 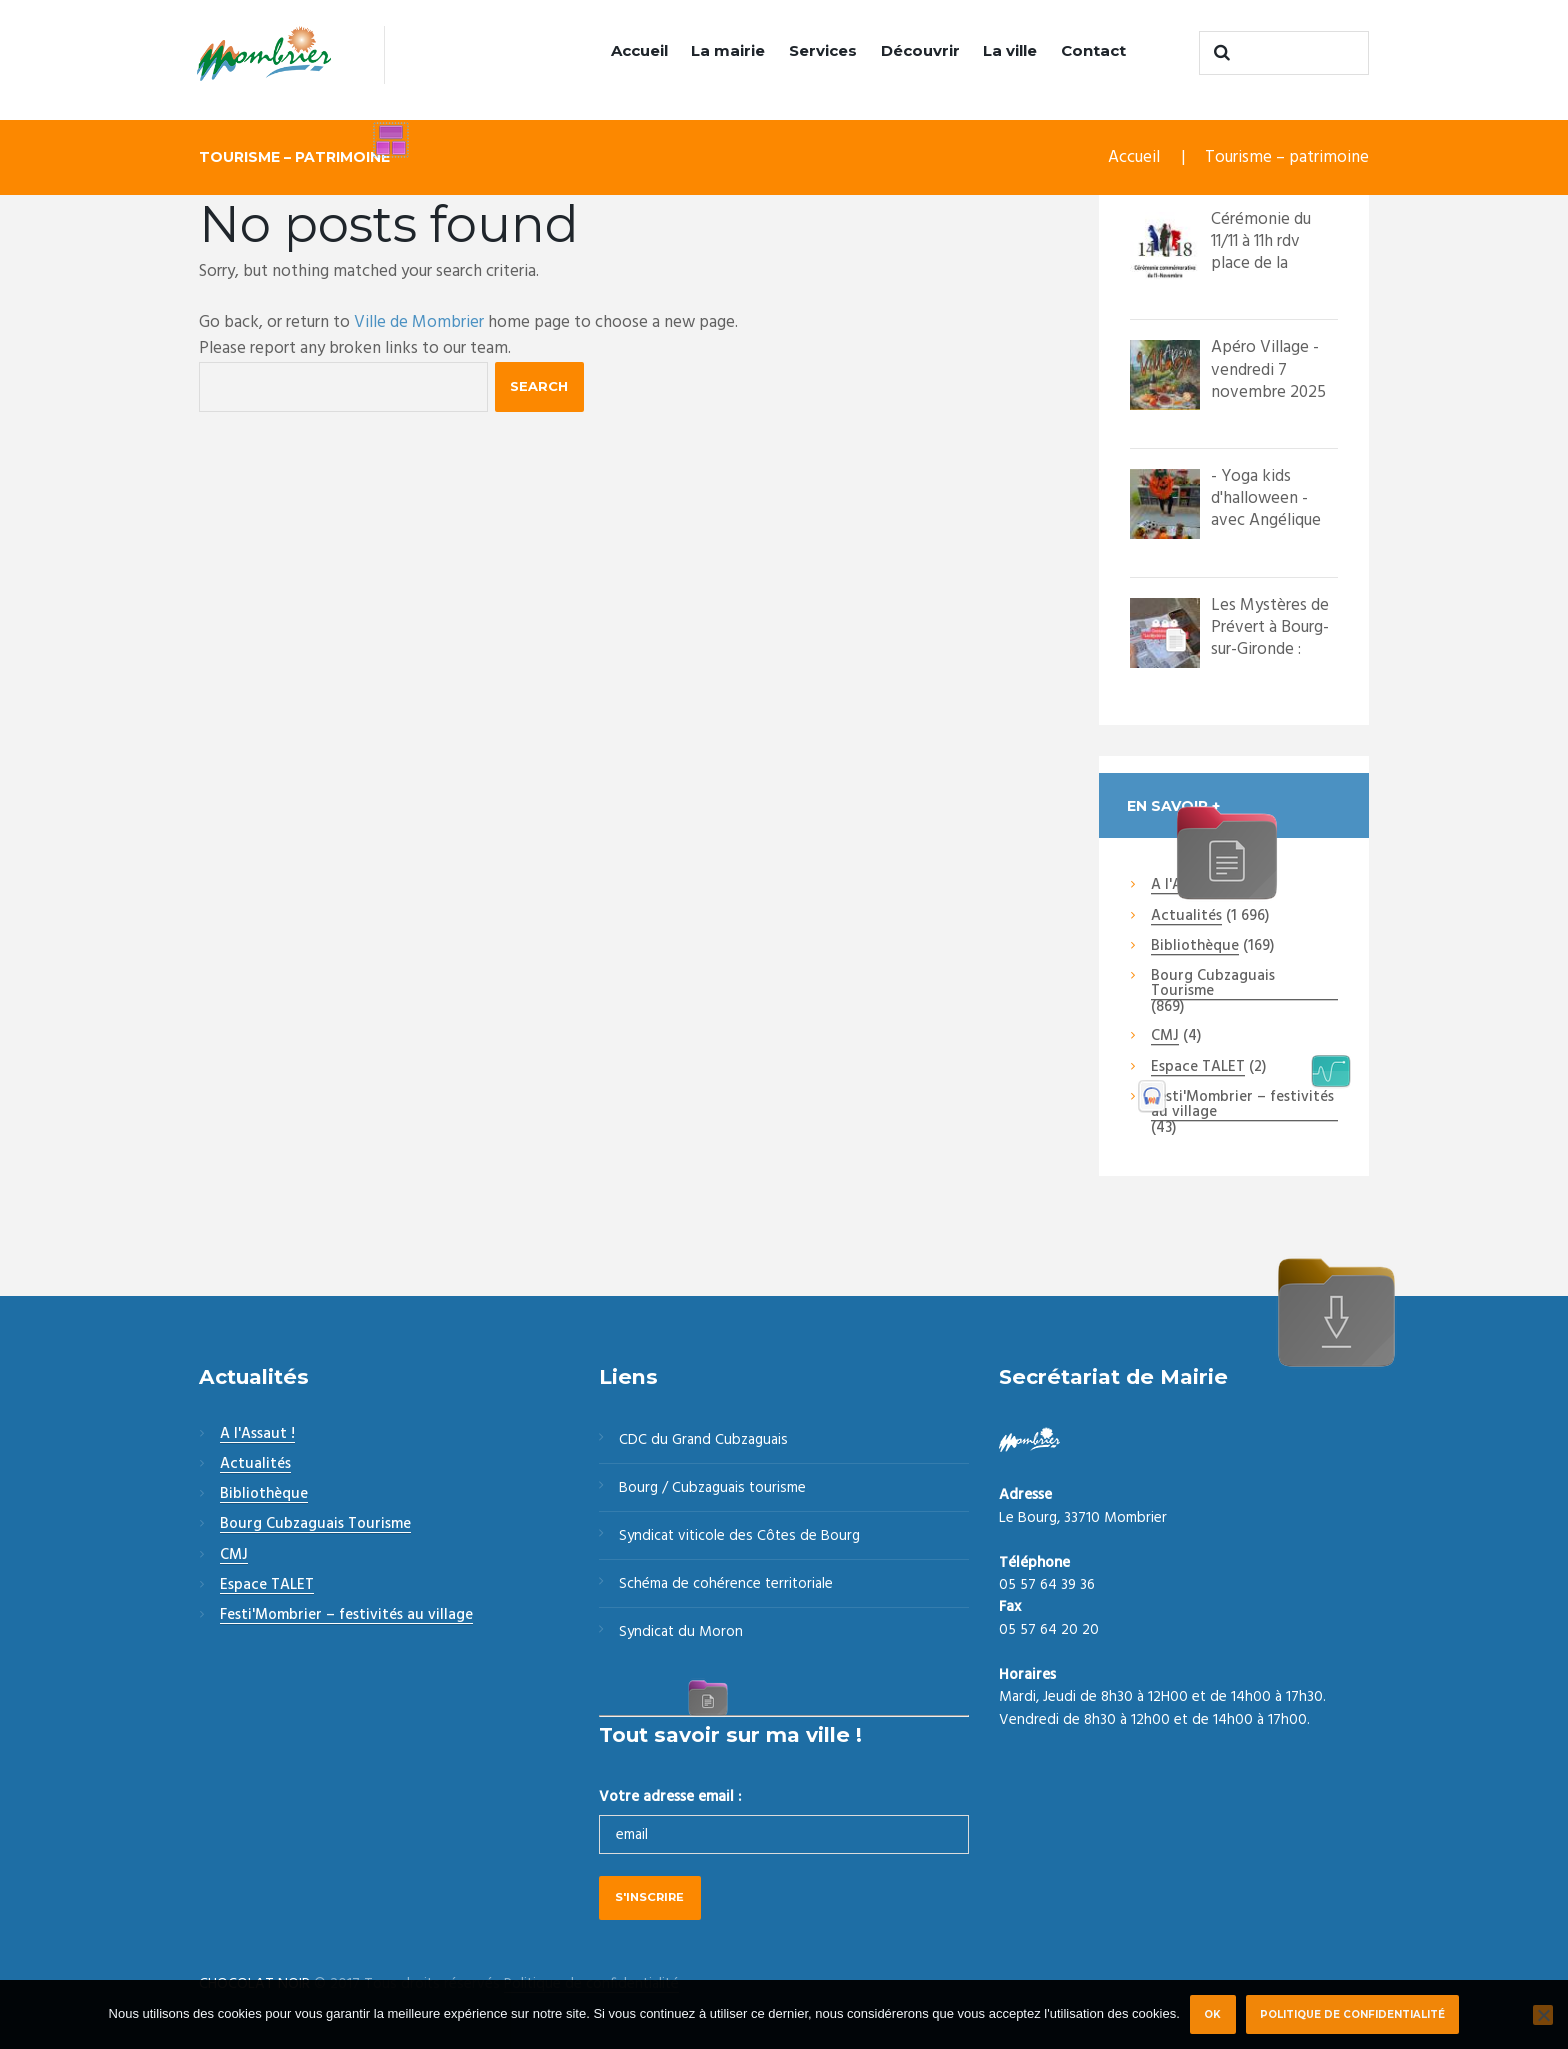 I want to click on open a text document, so click(x=1176, y=640).